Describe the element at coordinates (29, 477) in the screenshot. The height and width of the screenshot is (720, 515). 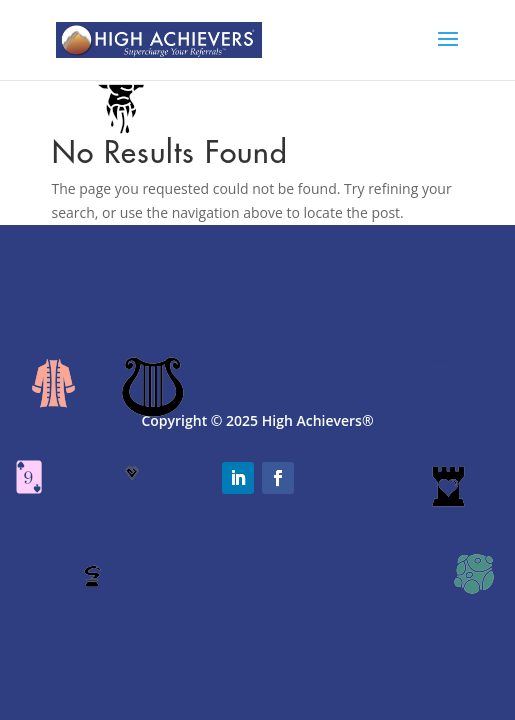
I see `select the 9 of spades card` at that location.